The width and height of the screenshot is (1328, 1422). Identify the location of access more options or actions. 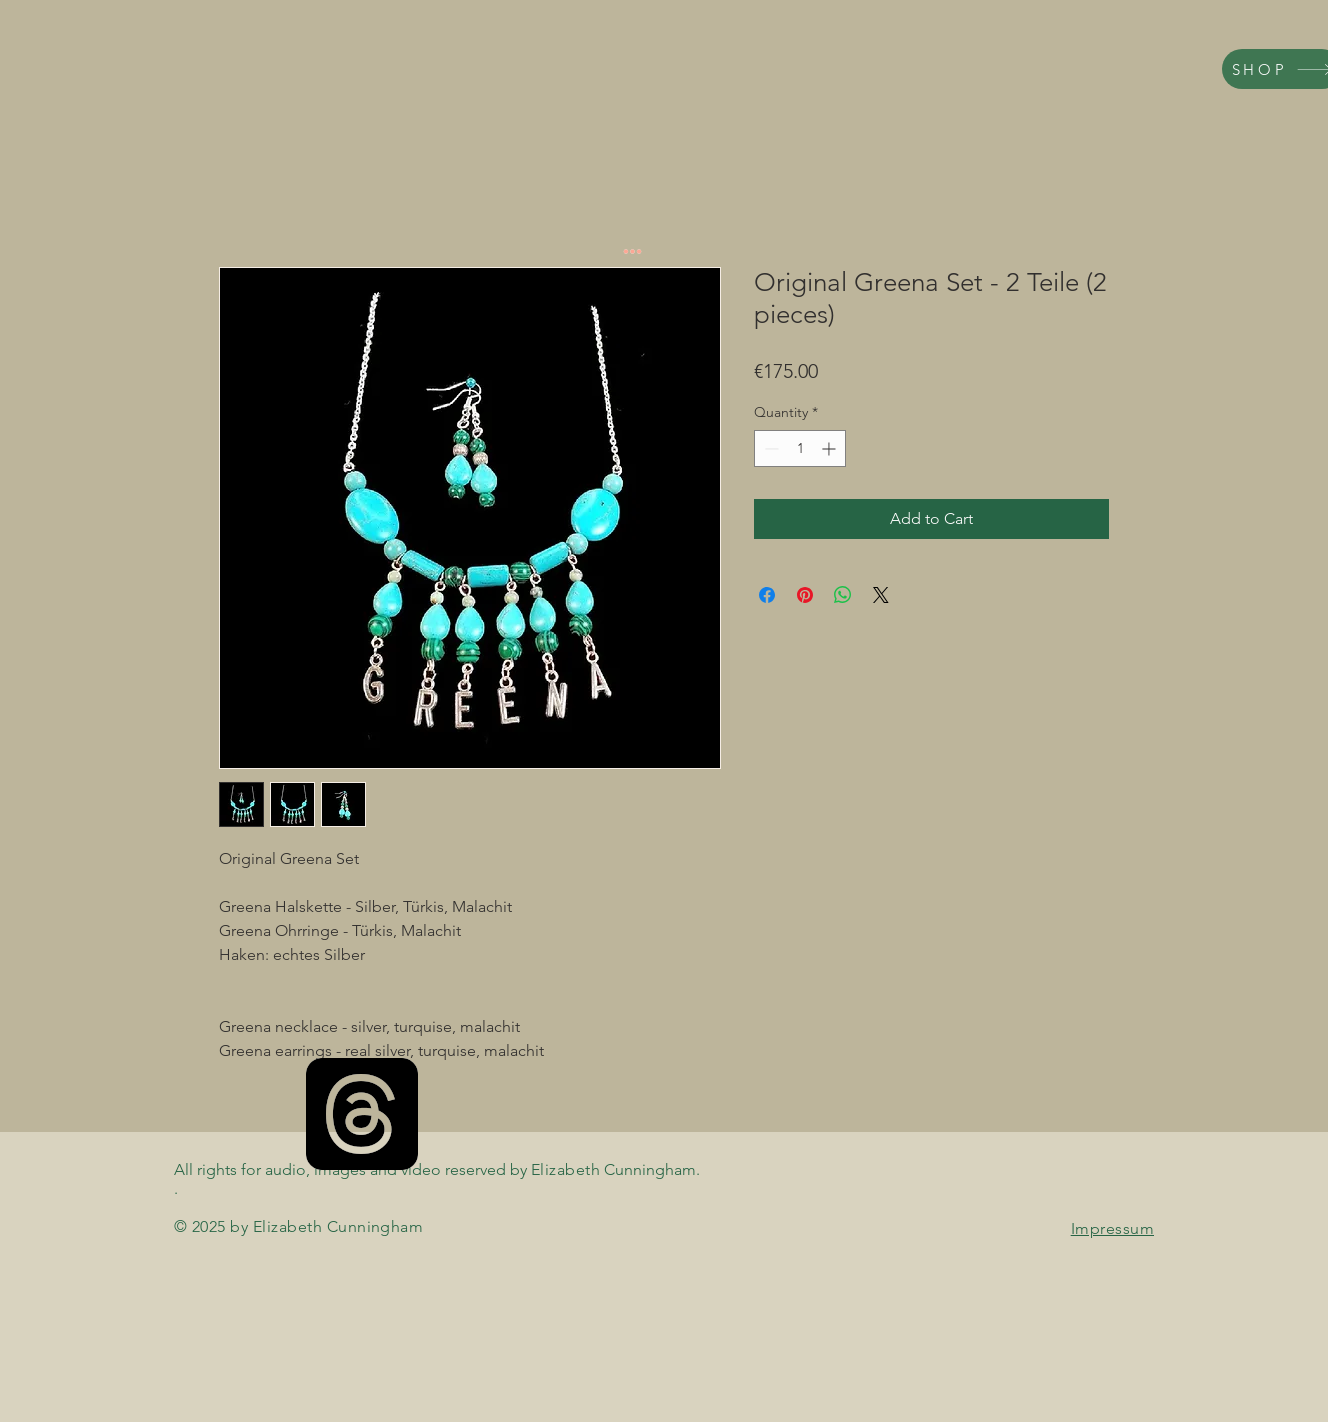
(632, 251).